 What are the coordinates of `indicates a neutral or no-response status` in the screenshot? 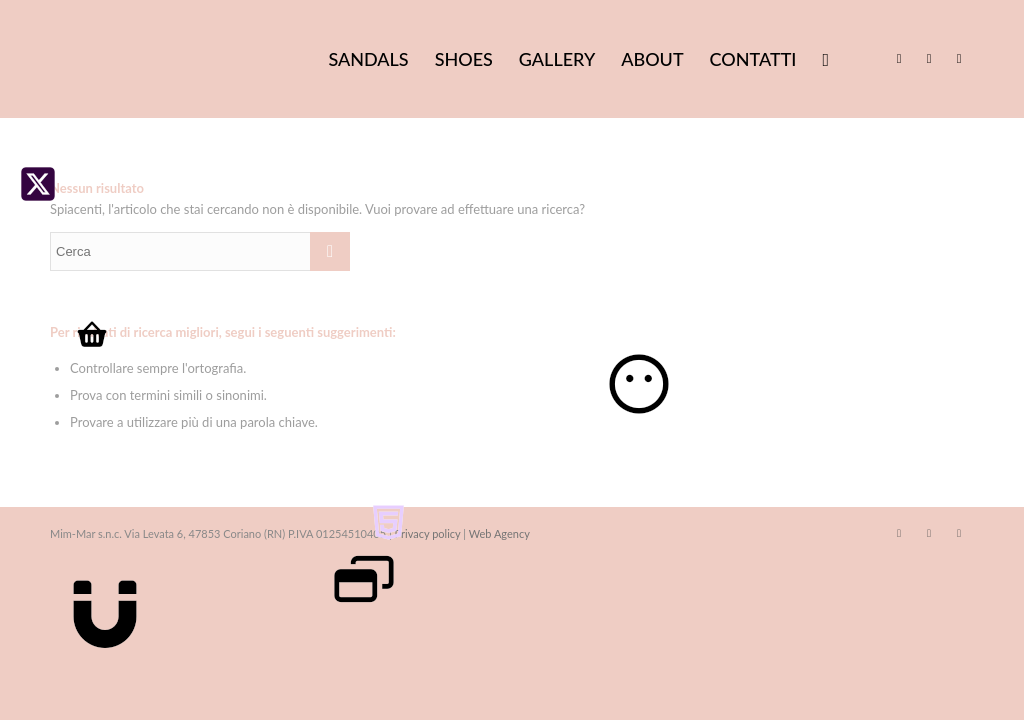 It's located at (639, 384).